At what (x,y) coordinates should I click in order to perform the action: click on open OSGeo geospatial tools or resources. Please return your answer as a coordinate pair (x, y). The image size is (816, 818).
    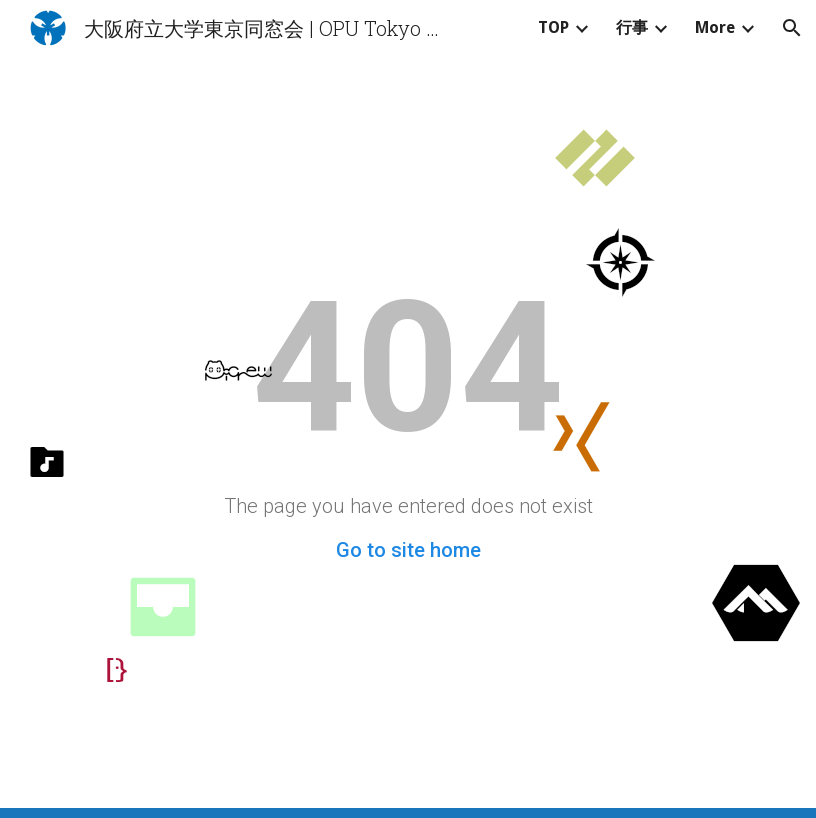
    Looking at the image, I should click on (620, 262).